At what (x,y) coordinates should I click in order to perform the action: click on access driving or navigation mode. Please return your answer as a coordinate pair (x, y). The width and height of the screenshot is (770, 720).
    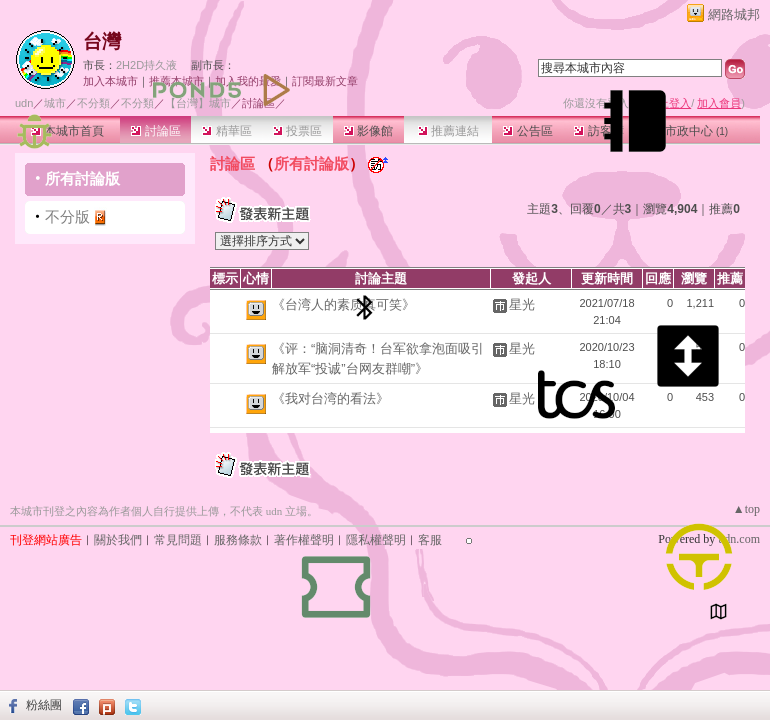
    Looking at the image, I should click on (699, 557).